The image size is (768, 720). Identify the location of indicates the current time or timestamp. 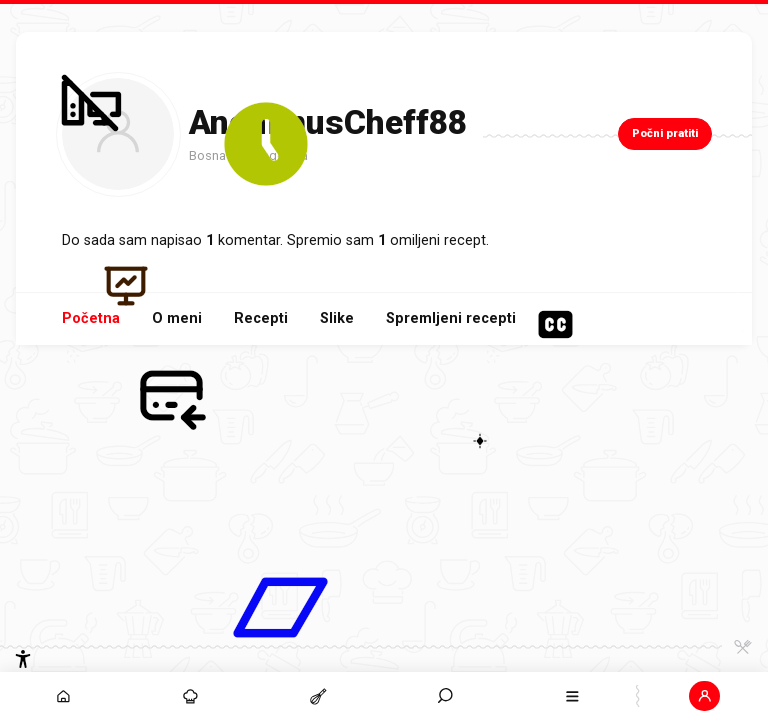
(266, 144).